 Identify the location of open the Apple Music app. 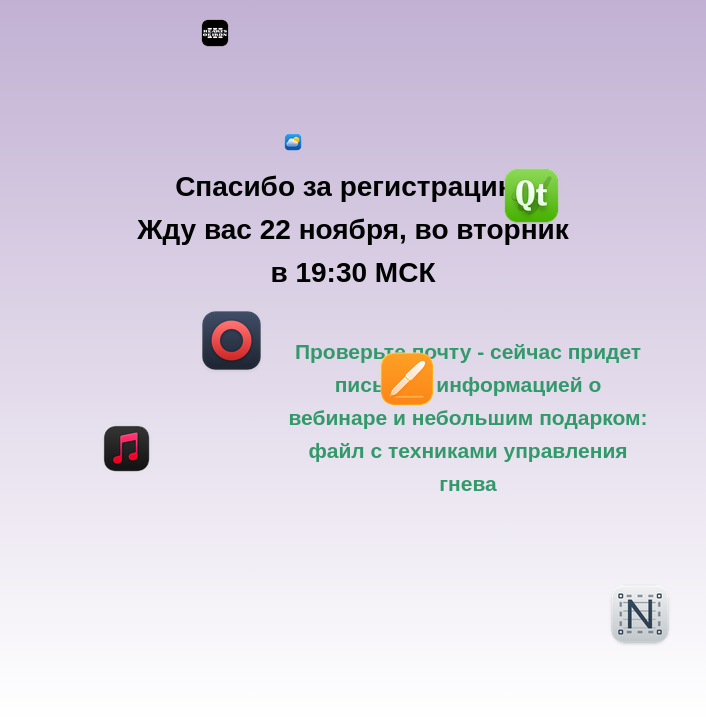
(126, 448).